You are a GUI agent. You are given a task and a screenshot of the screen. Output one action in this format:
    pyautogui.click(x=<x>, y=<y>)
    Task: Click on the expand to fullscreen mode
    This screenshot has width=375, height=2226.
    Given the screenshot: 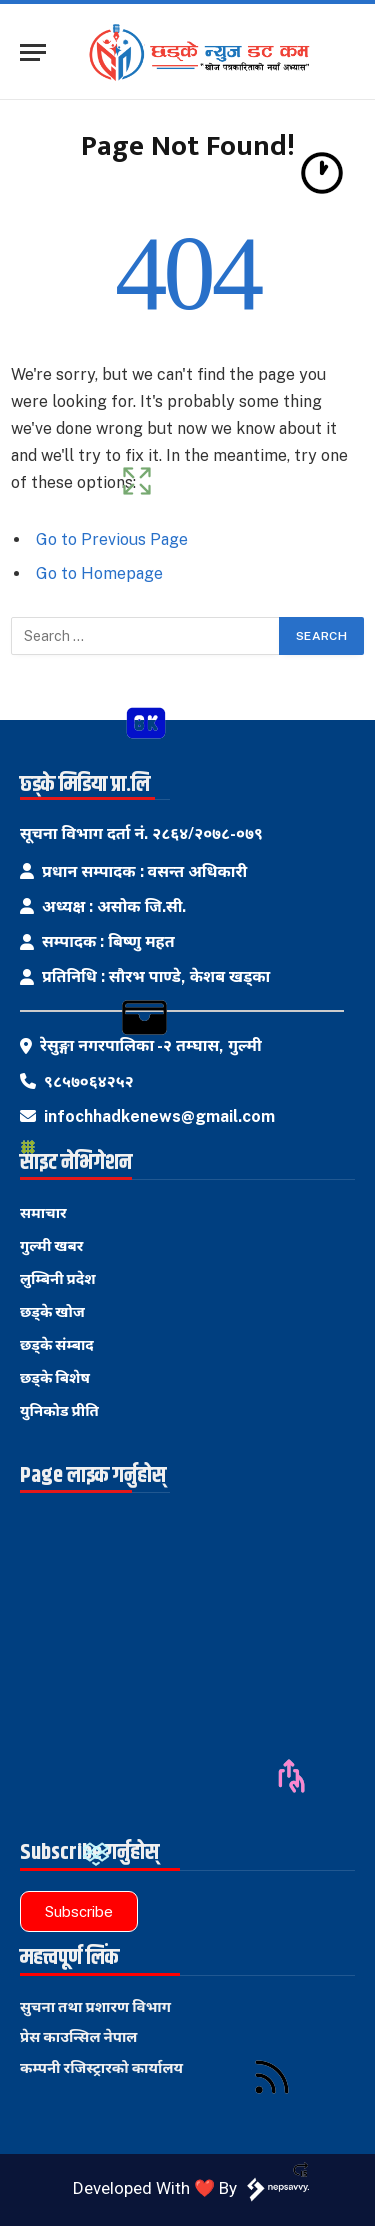 What is the action you would take?
    pyautogui.click(x=137, y=481)
    